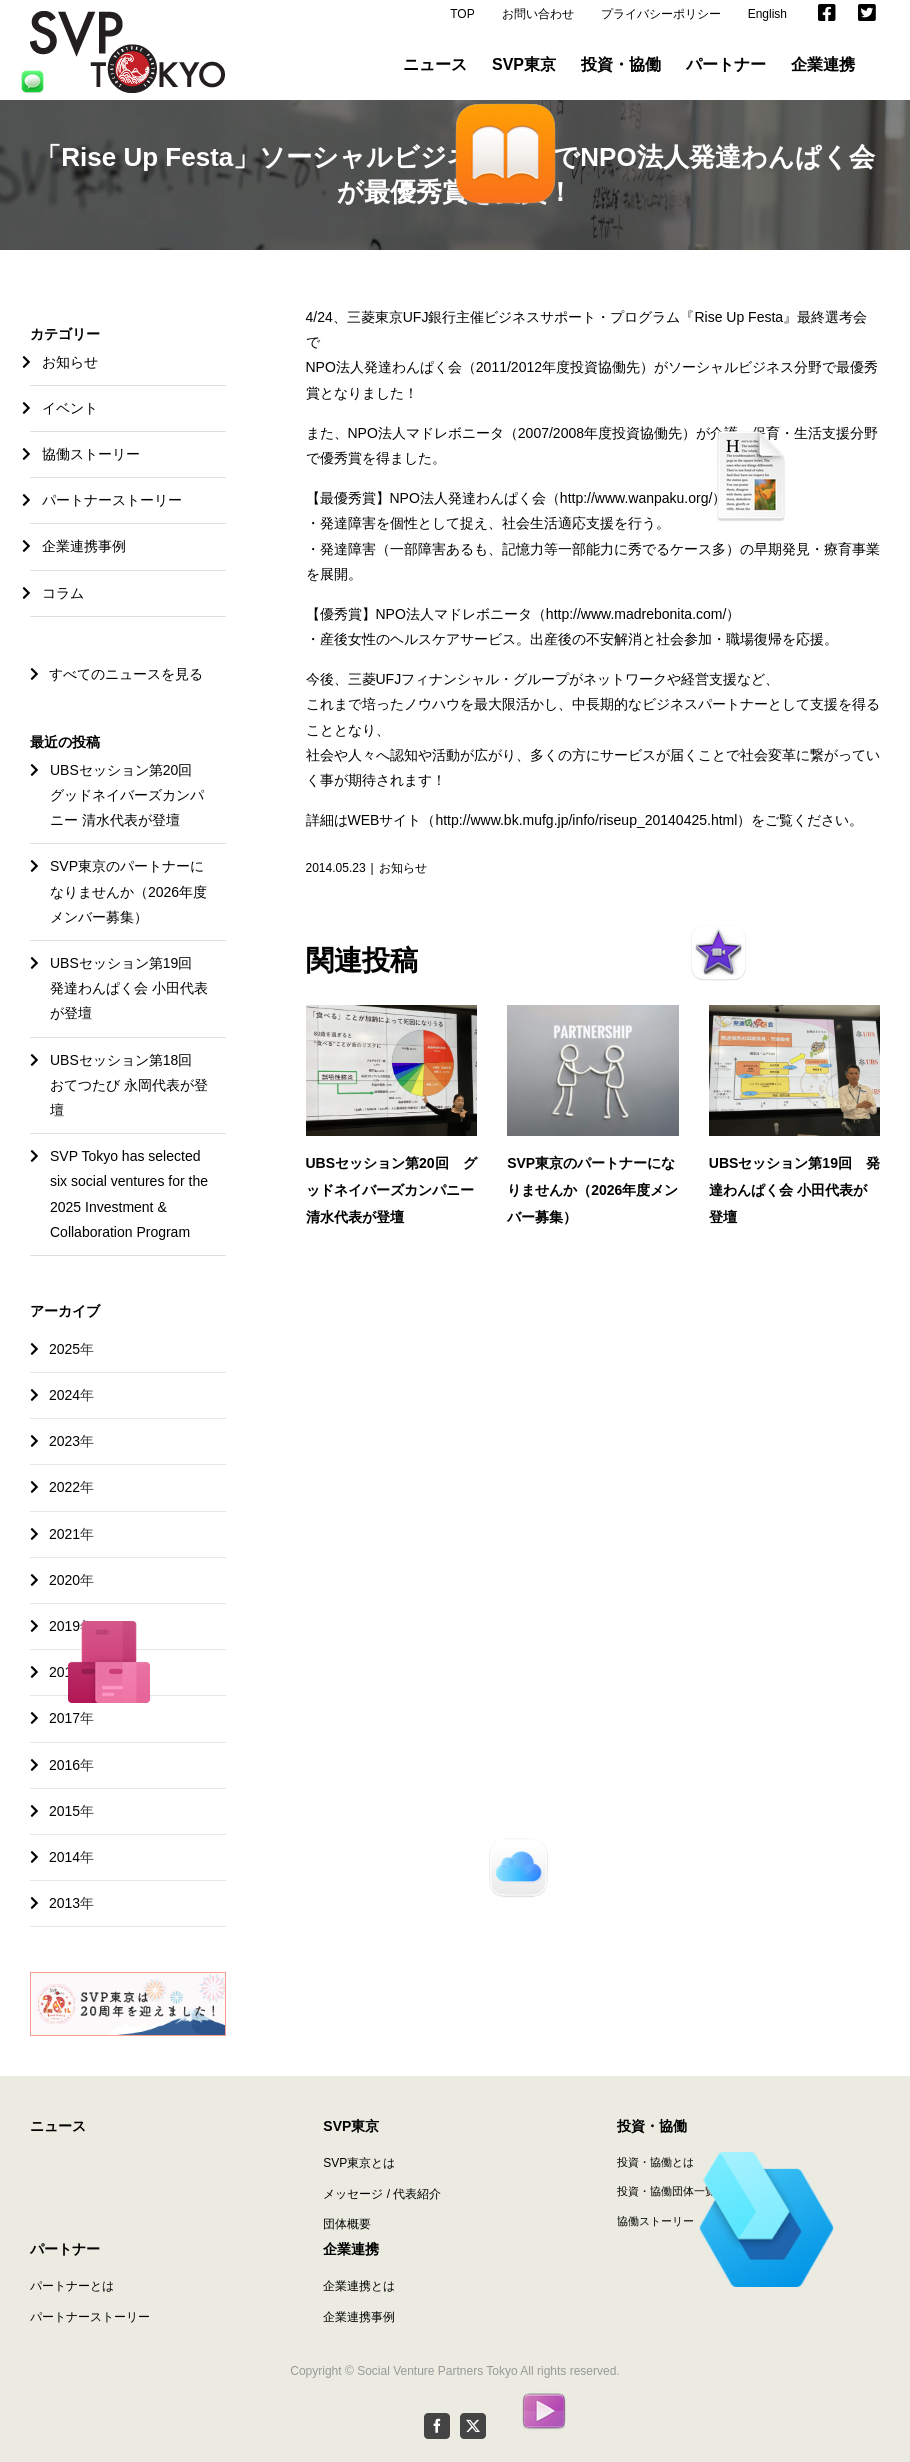  What do you see at coordinates (505, 153) in the screenshot?
I see `open Apple Books app` at bounding box center [505, 153].